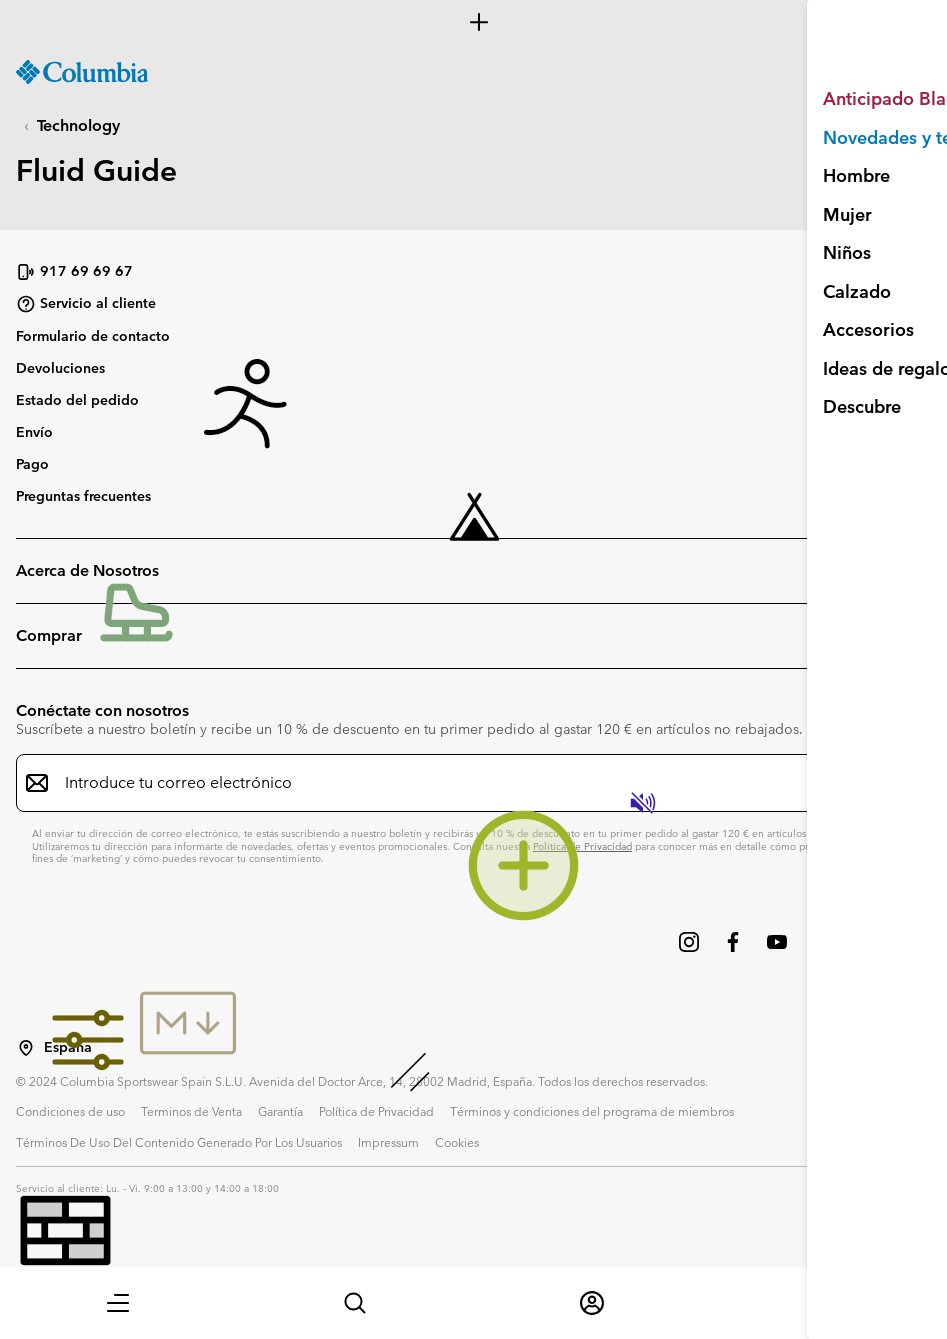 The image size is (947, 1339). I want to click on indicates markdown formatting is supported, so click(188, 1023).